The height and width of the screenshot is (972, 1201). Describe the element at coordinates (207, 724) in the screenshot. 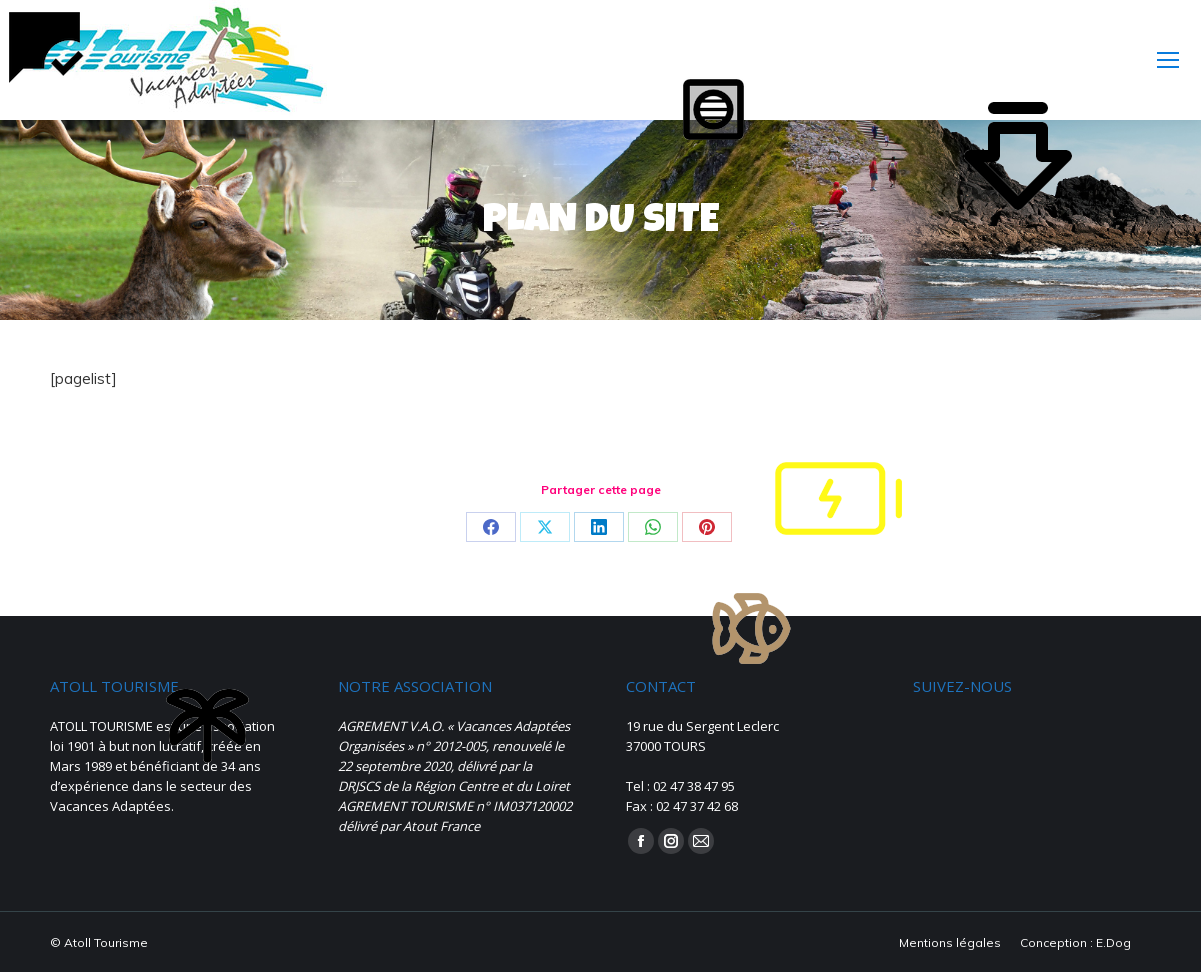

I see `indicates a tropical or vacation-related category` at that location.